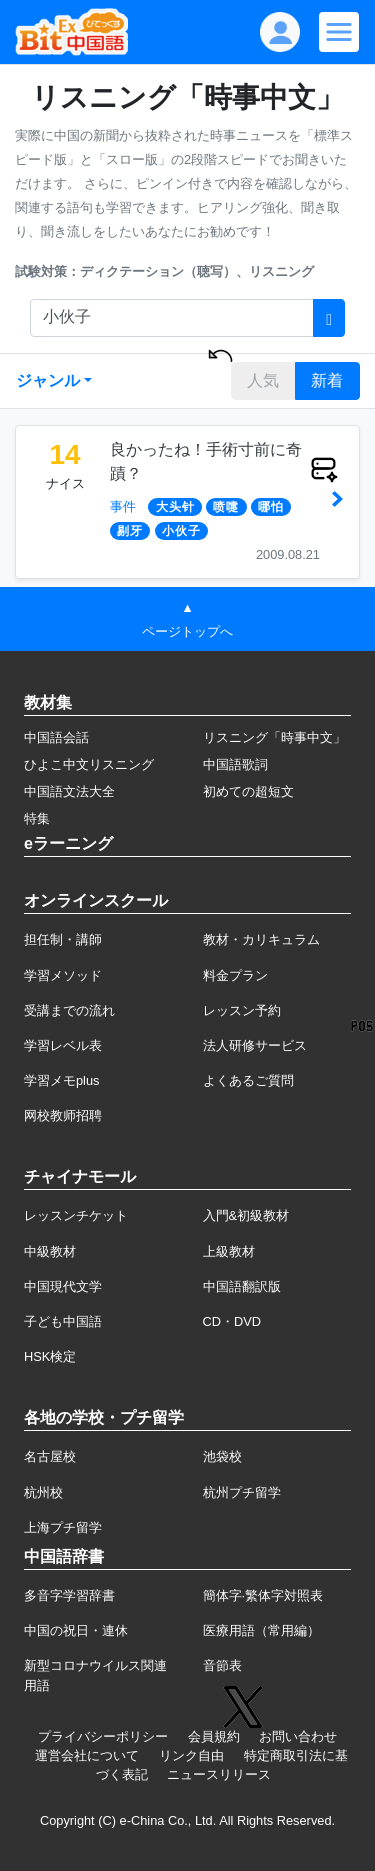 This screenshot has width=375, height=1871. What do you see at coordinates (221, 355) in the screenshot?
I see `undo previous action` at bounding box center [221, 355].